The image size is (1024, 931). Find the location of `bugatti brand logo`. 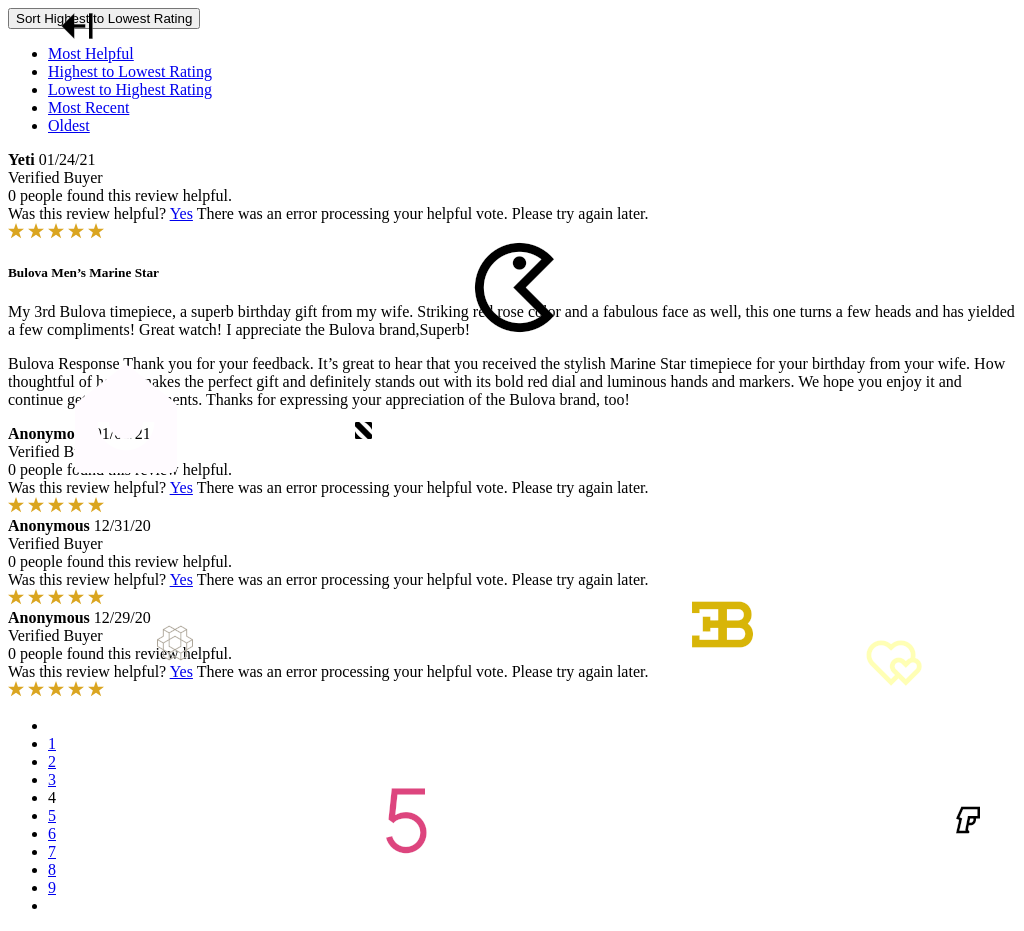

bugatti brand logo is located at coordinates (722, 624).